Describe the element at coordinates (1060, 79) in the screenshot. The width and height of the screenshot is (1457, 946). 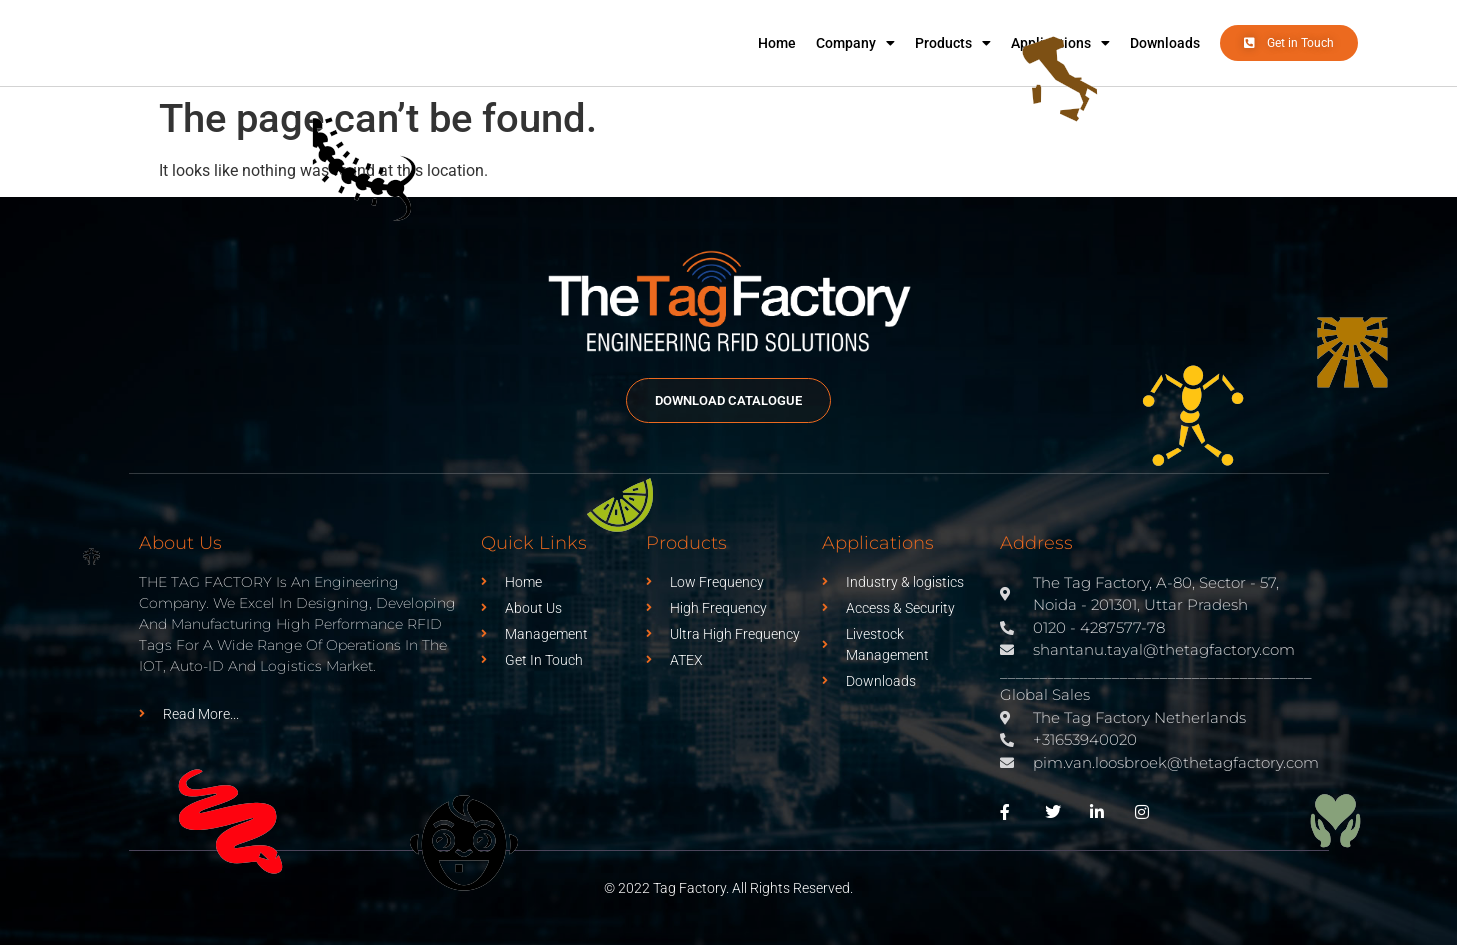
I see `select italy as your country or region` at that location.